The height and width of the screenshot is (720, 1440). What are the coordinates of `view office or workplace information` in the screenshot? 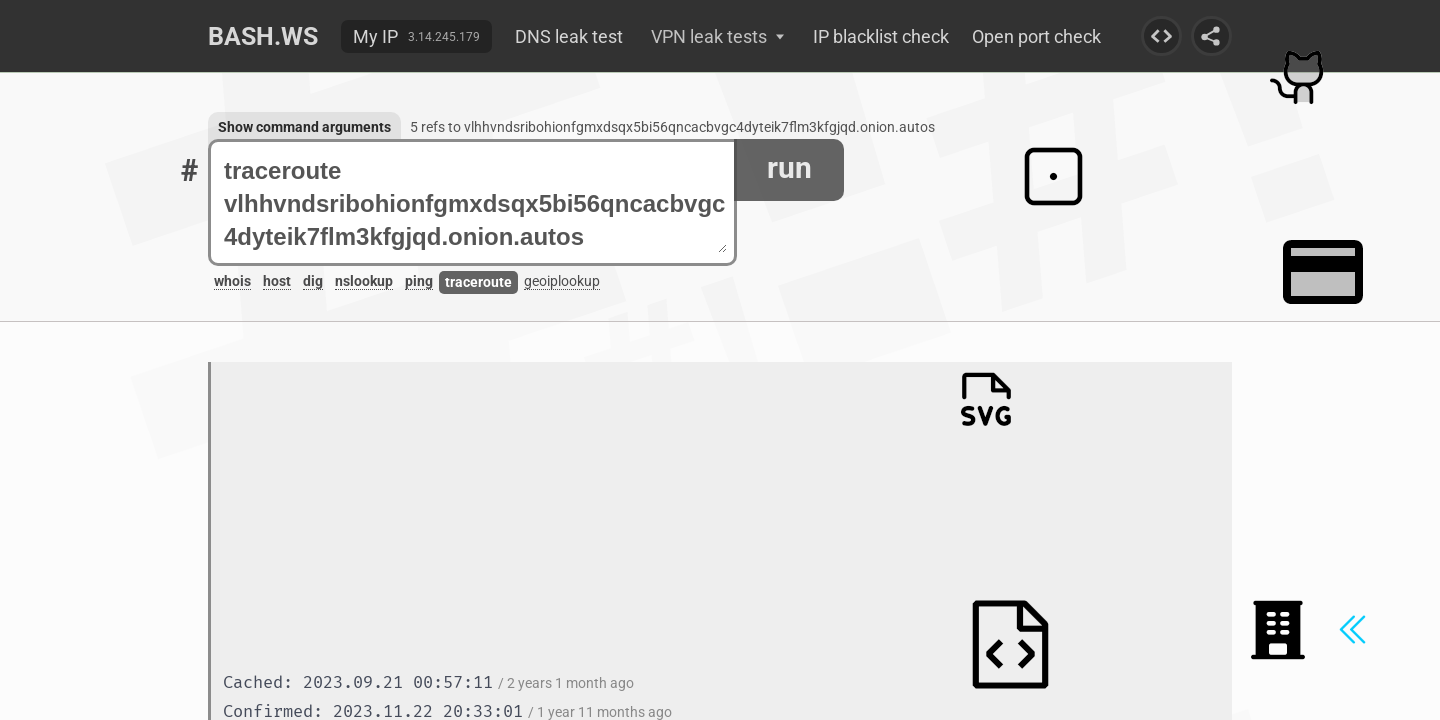 It's located at (1278, 630).